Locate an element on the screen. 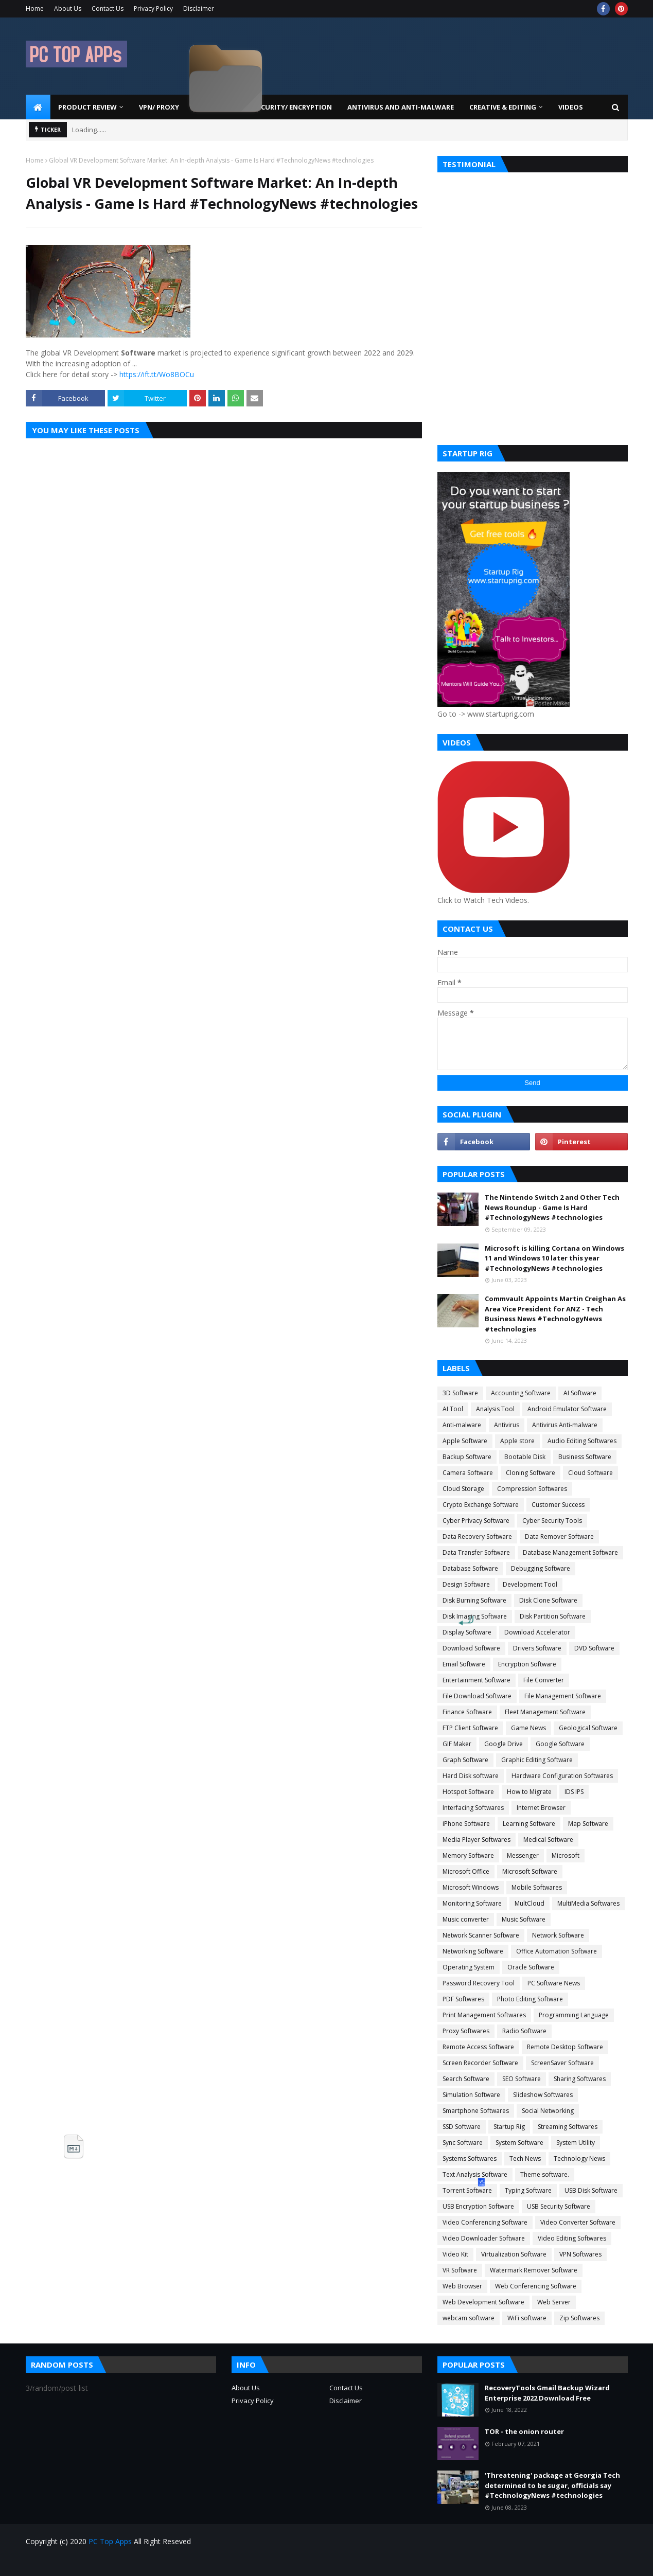  virtualbox virtual disk image file is located at coordinates (481, 2182).